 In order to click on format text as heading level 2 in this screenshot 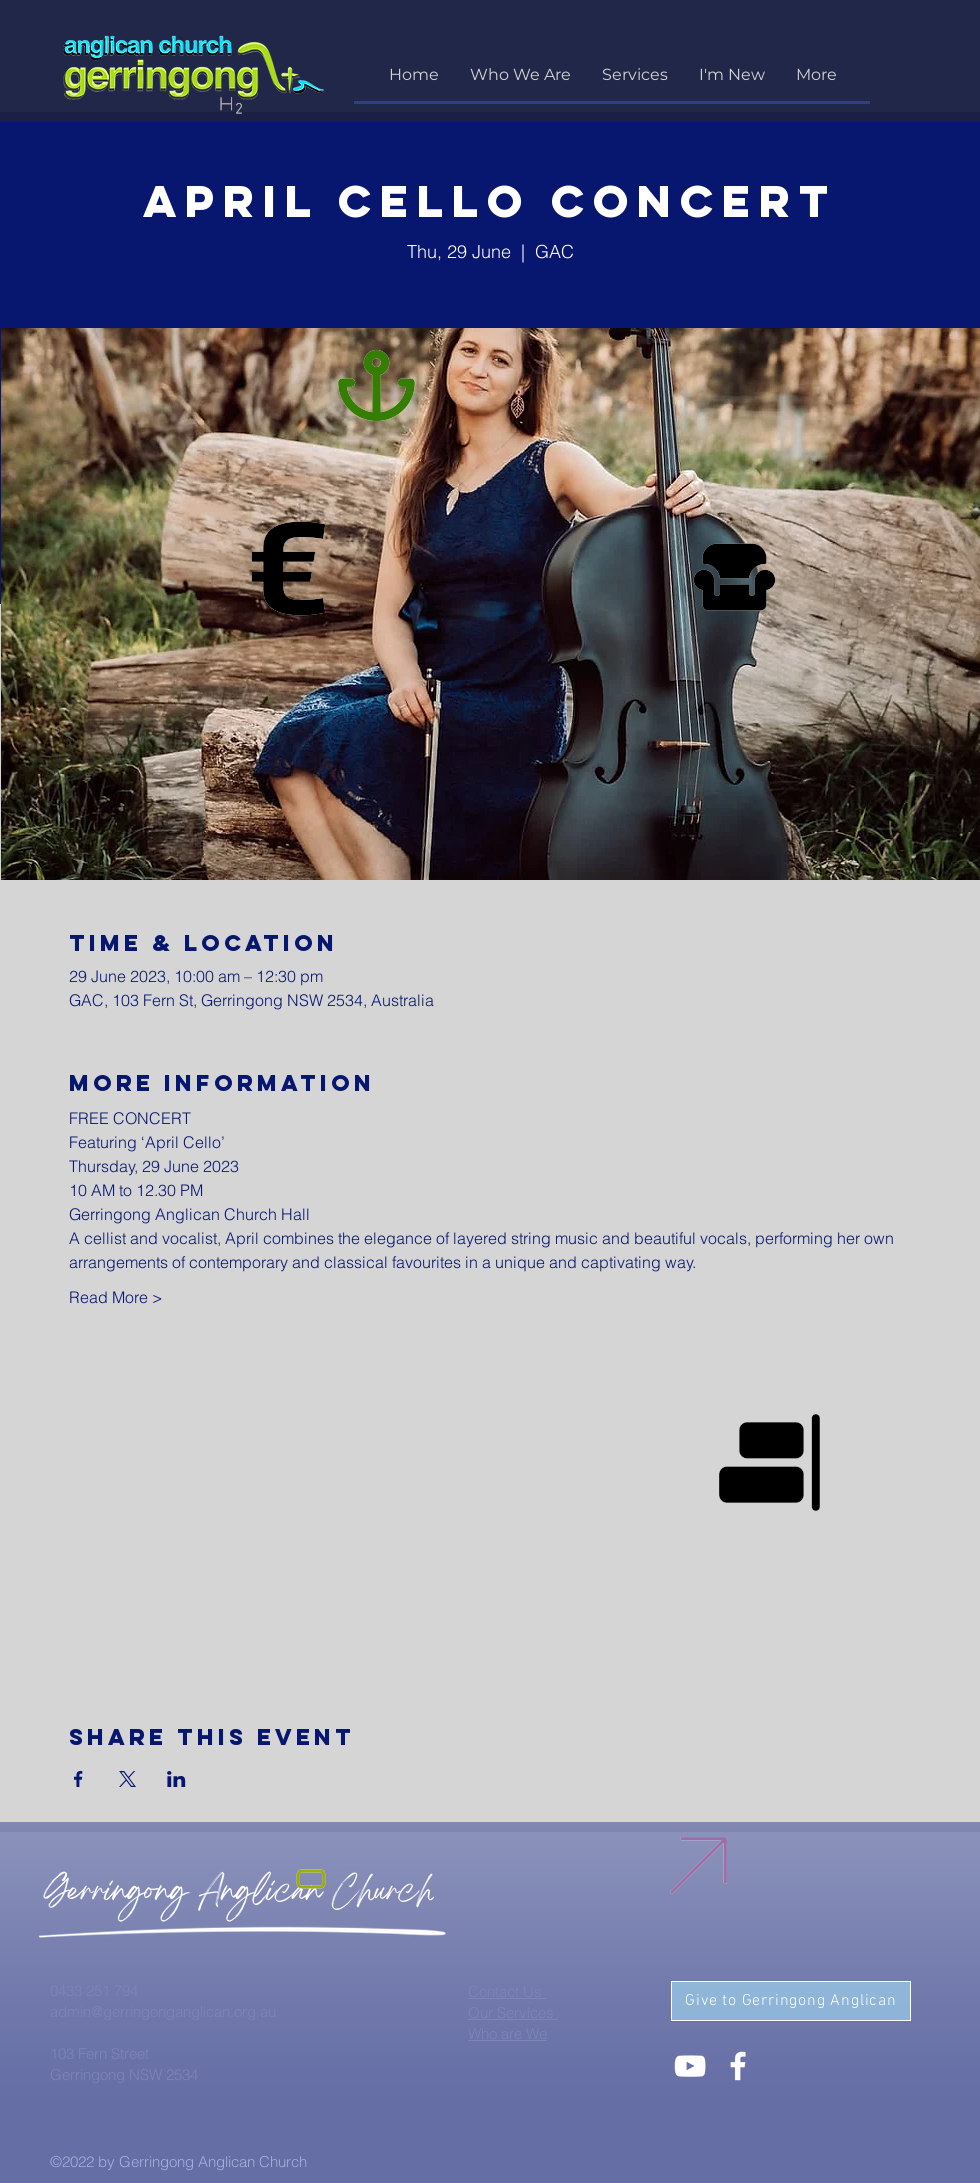, I will do `click(230, 105)`.